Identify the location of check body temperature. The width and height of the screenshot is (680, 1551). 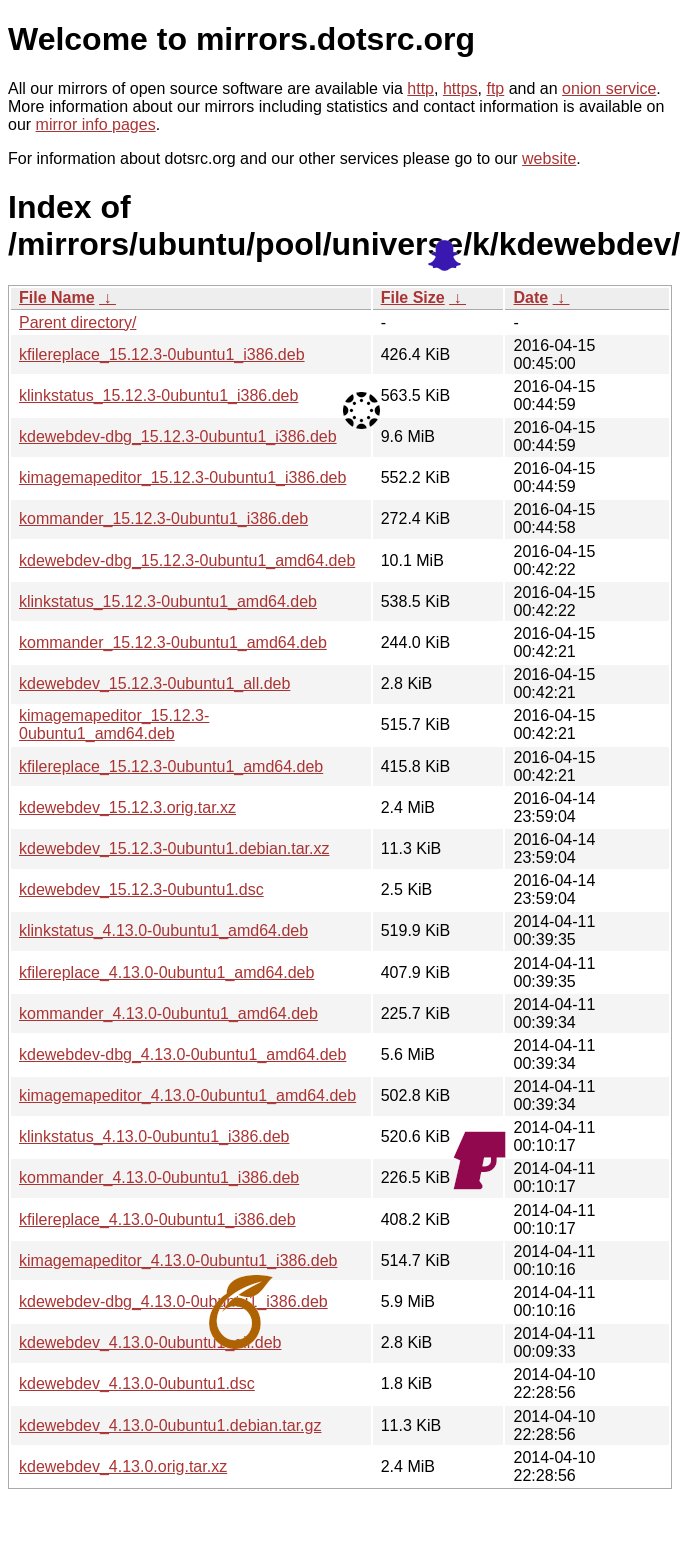
(479, 1160).